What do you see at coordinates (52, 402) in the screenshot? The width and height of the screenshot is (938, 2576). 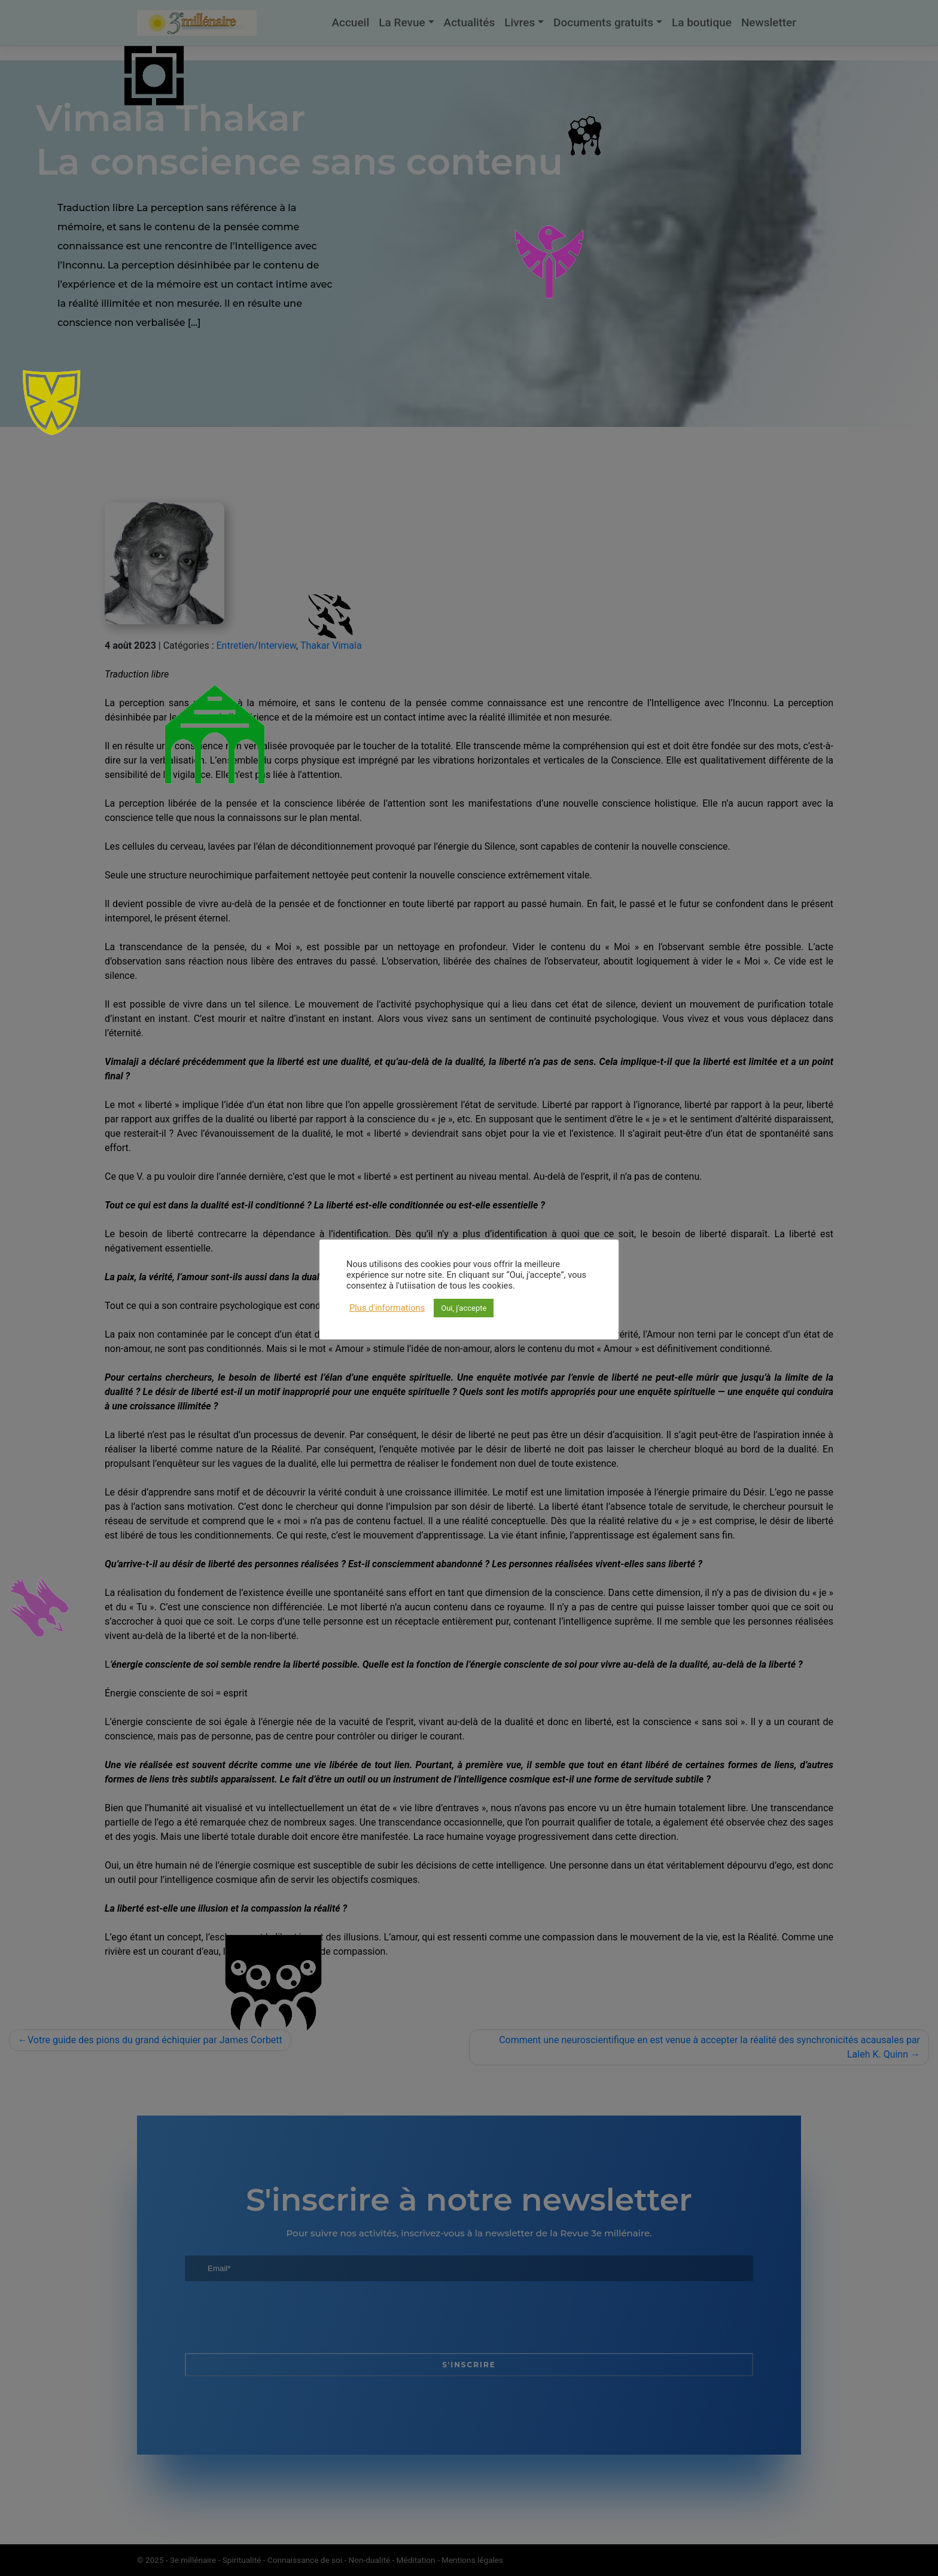 I see `activate shield or defensive ability` at bounding box center [52, 402].